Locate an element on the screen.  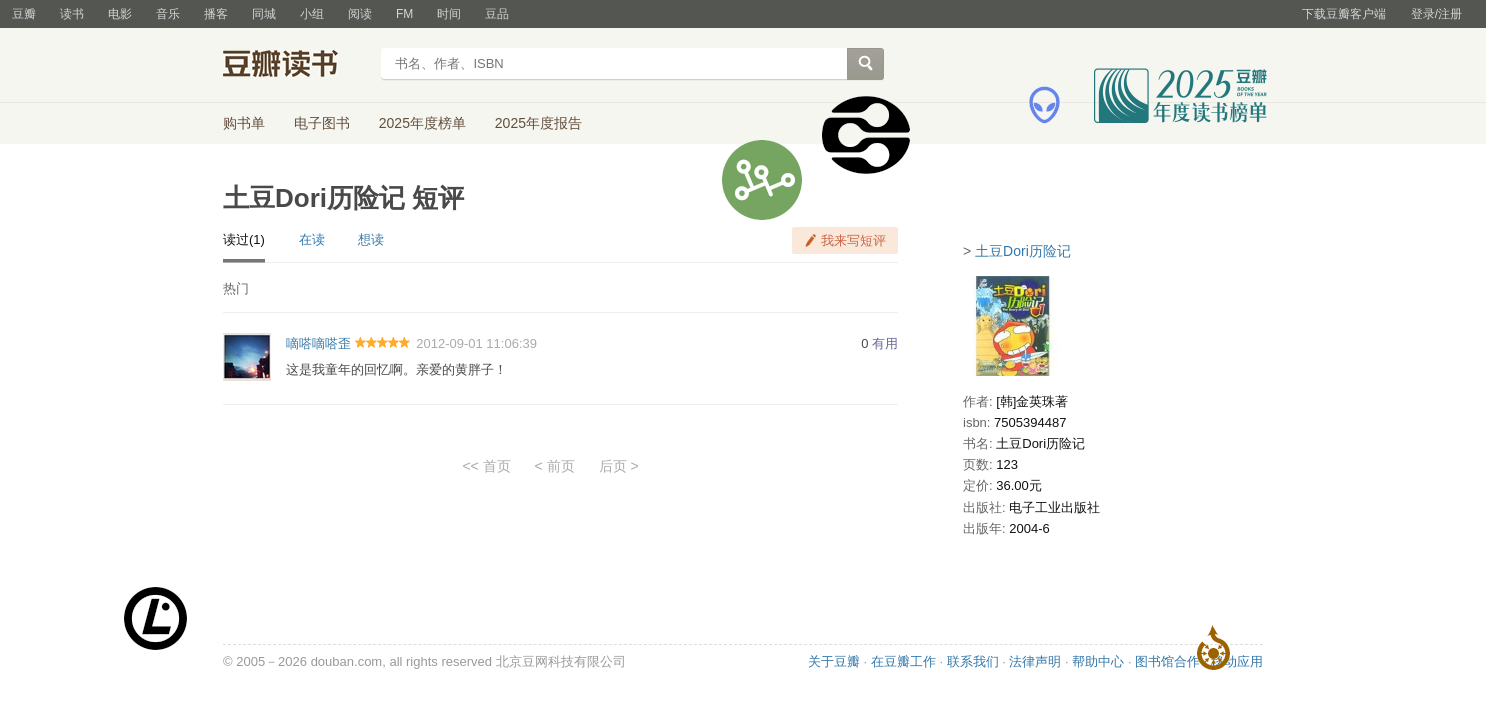
connect to dlna-enabled devices for media streaming is located at coordinates (866, 135).